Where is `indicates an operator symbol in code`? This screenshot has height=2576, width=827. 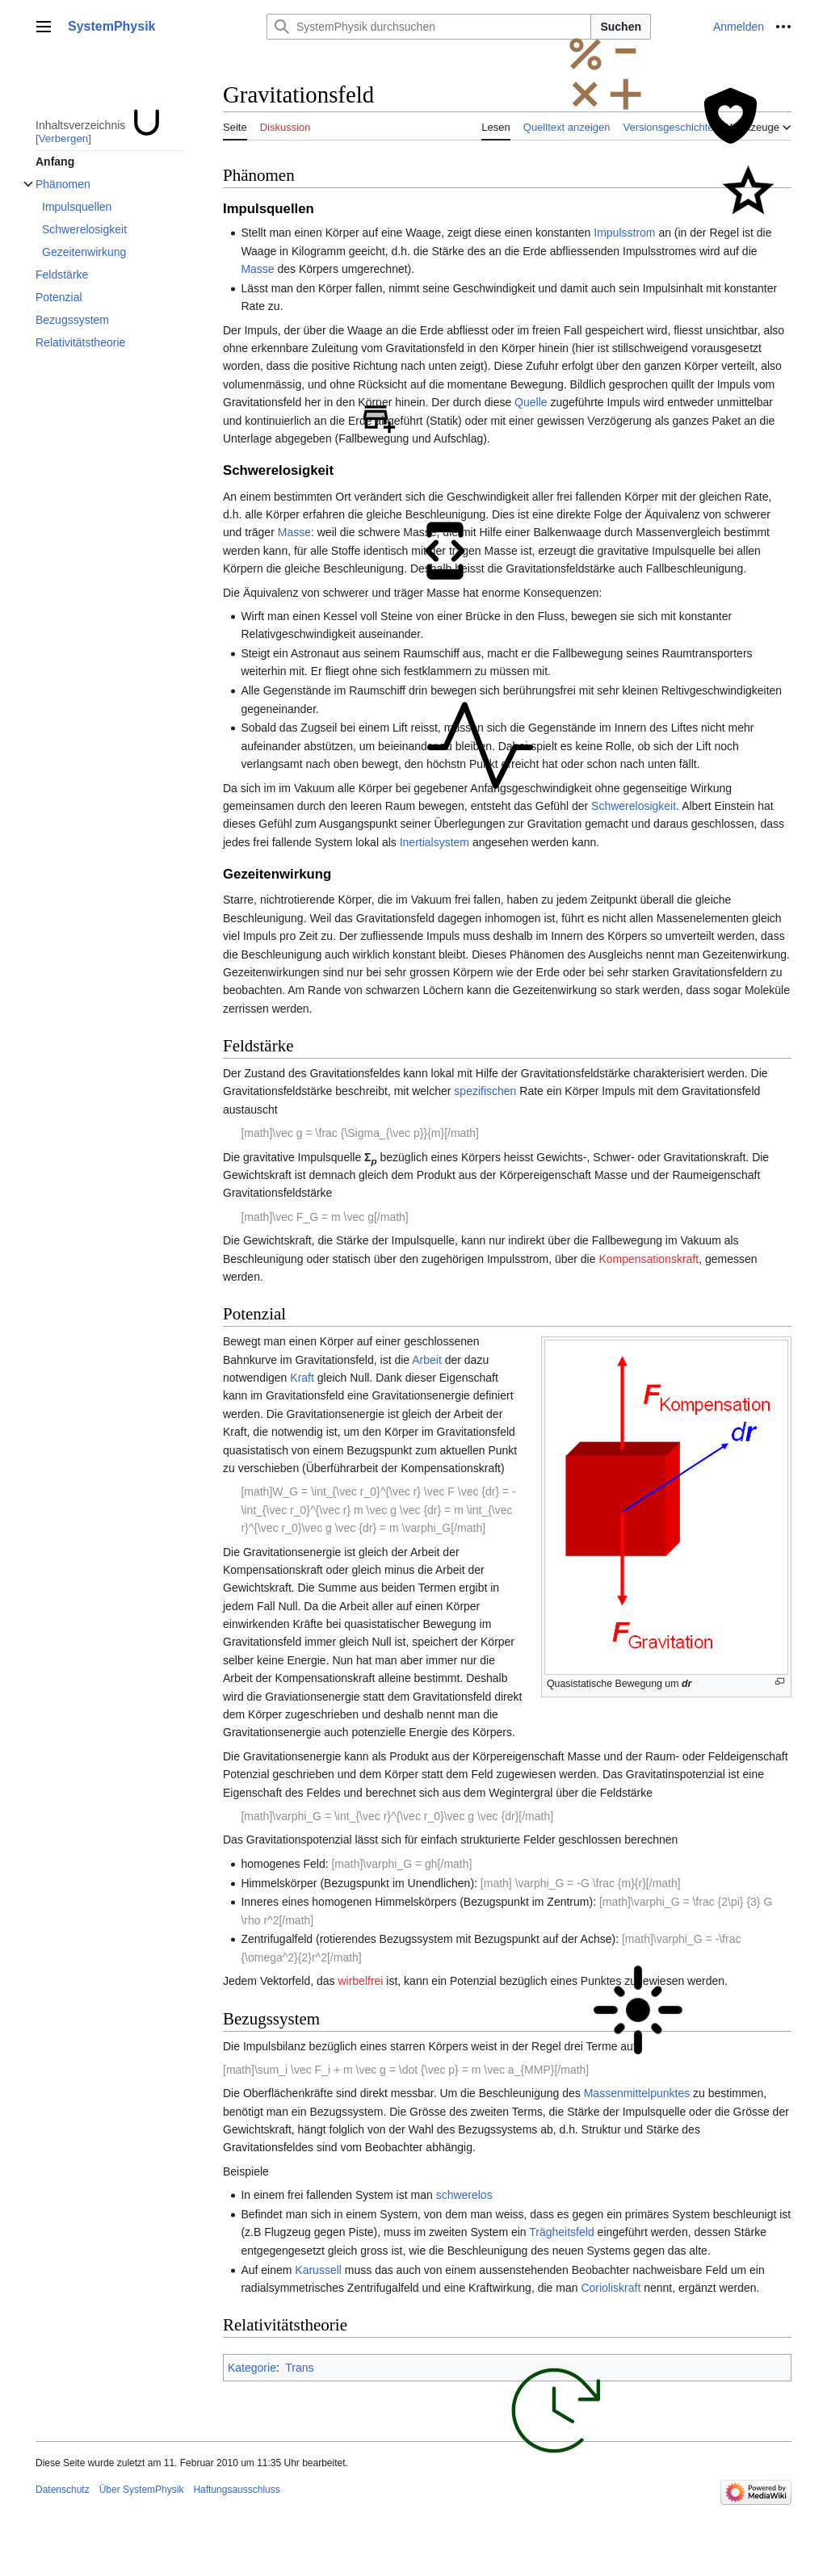 indicates an operator symbol in code is located at coordinates (605, 73).